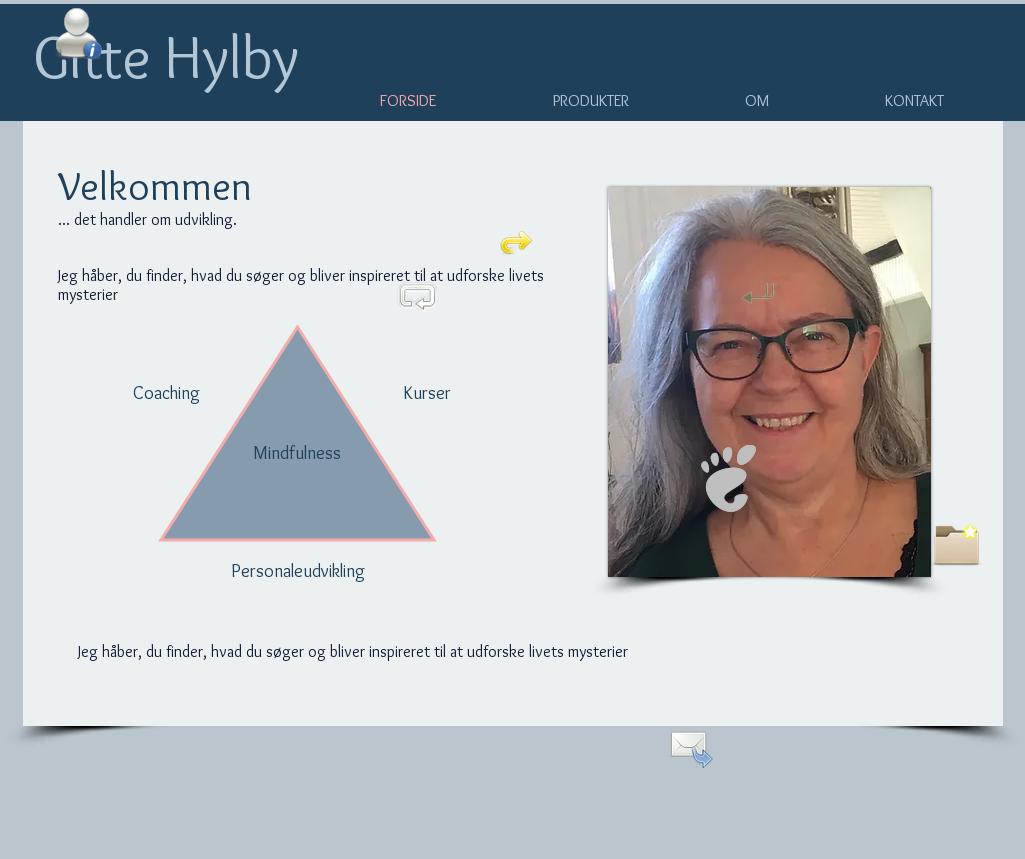  Describe the element at coordinates (690, 746) in the screenshot. I see `forward this email to another recipient` at that location.